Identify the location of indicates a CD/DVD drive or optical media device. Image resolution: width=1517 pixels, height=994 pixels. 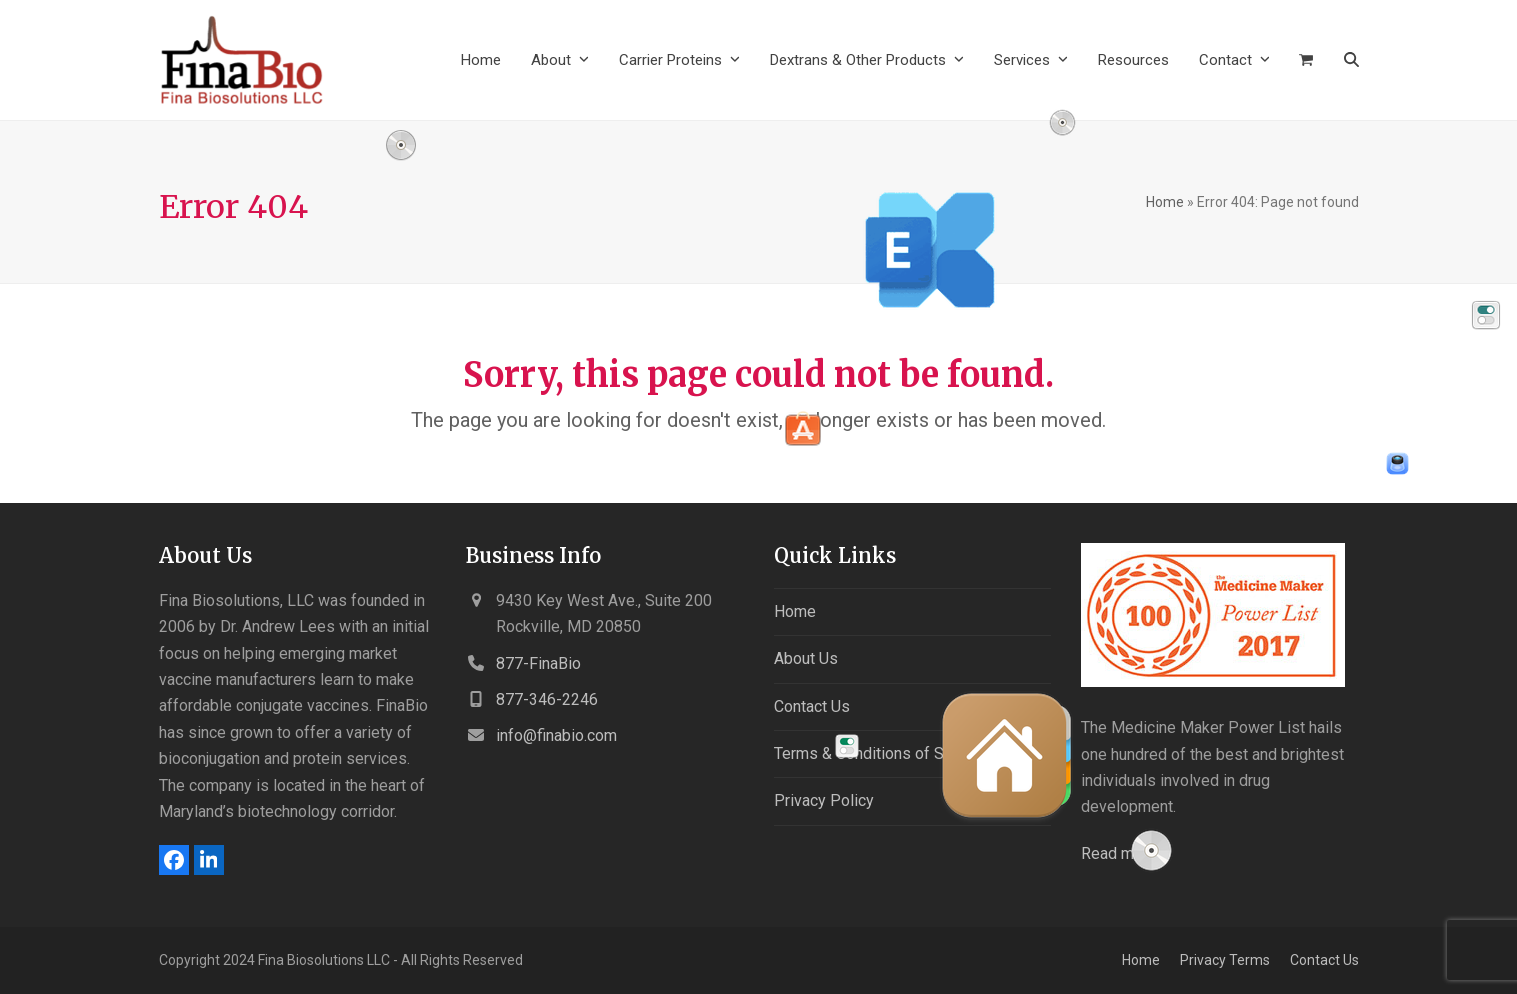
(401, 145).